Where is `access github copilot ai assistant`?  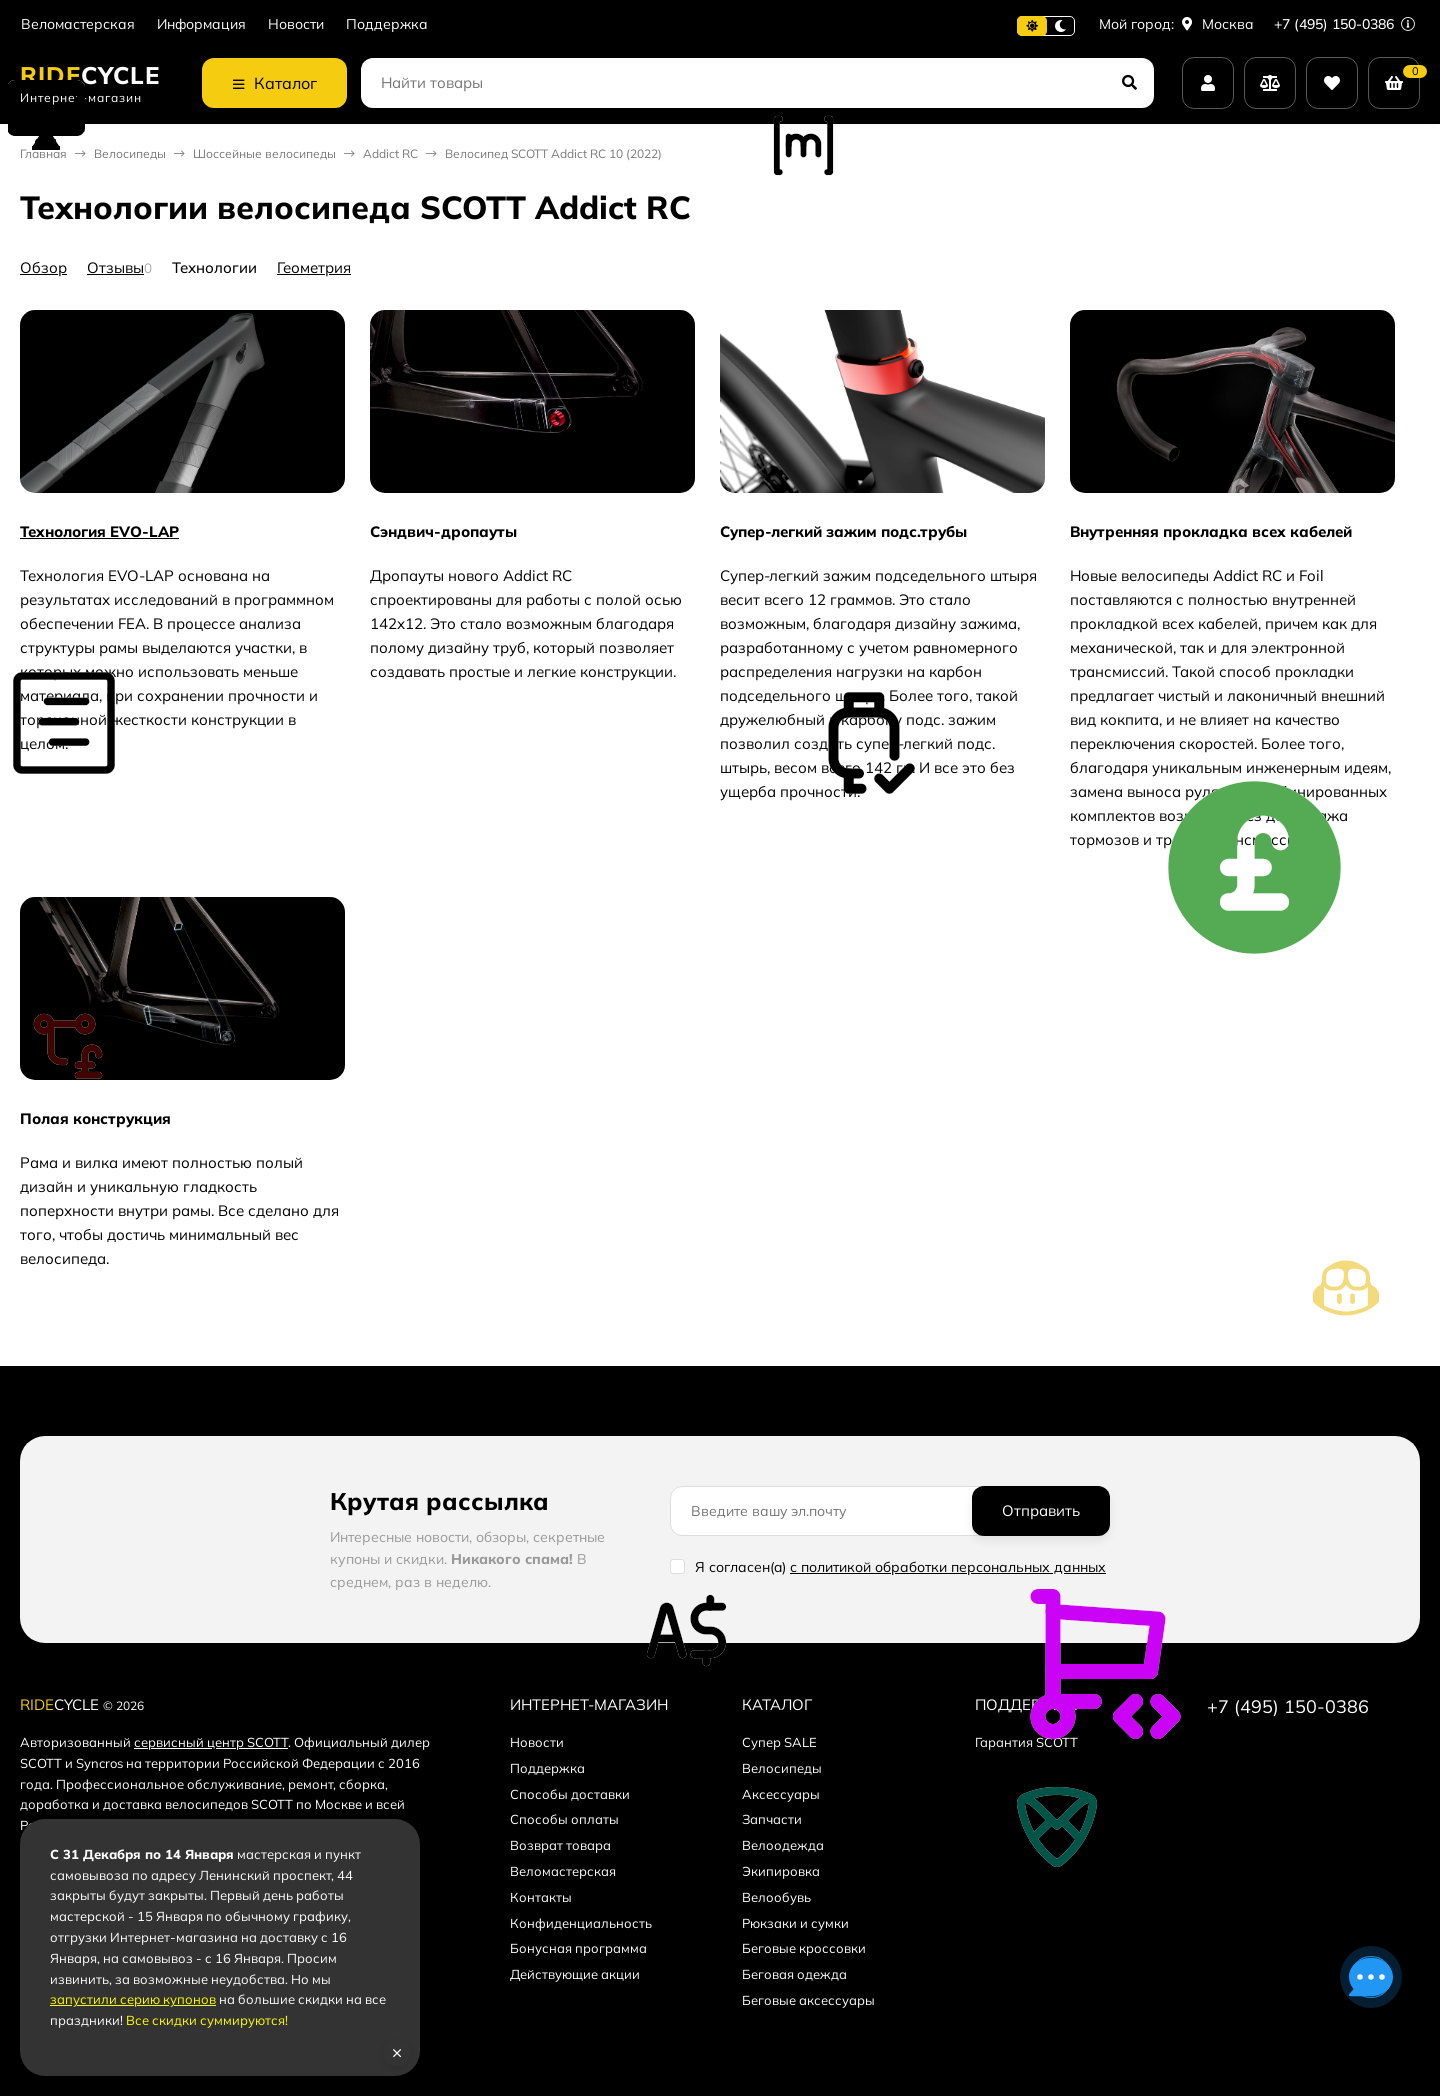
access github copilot ai assistant is located at coordinates (1346, 1288).